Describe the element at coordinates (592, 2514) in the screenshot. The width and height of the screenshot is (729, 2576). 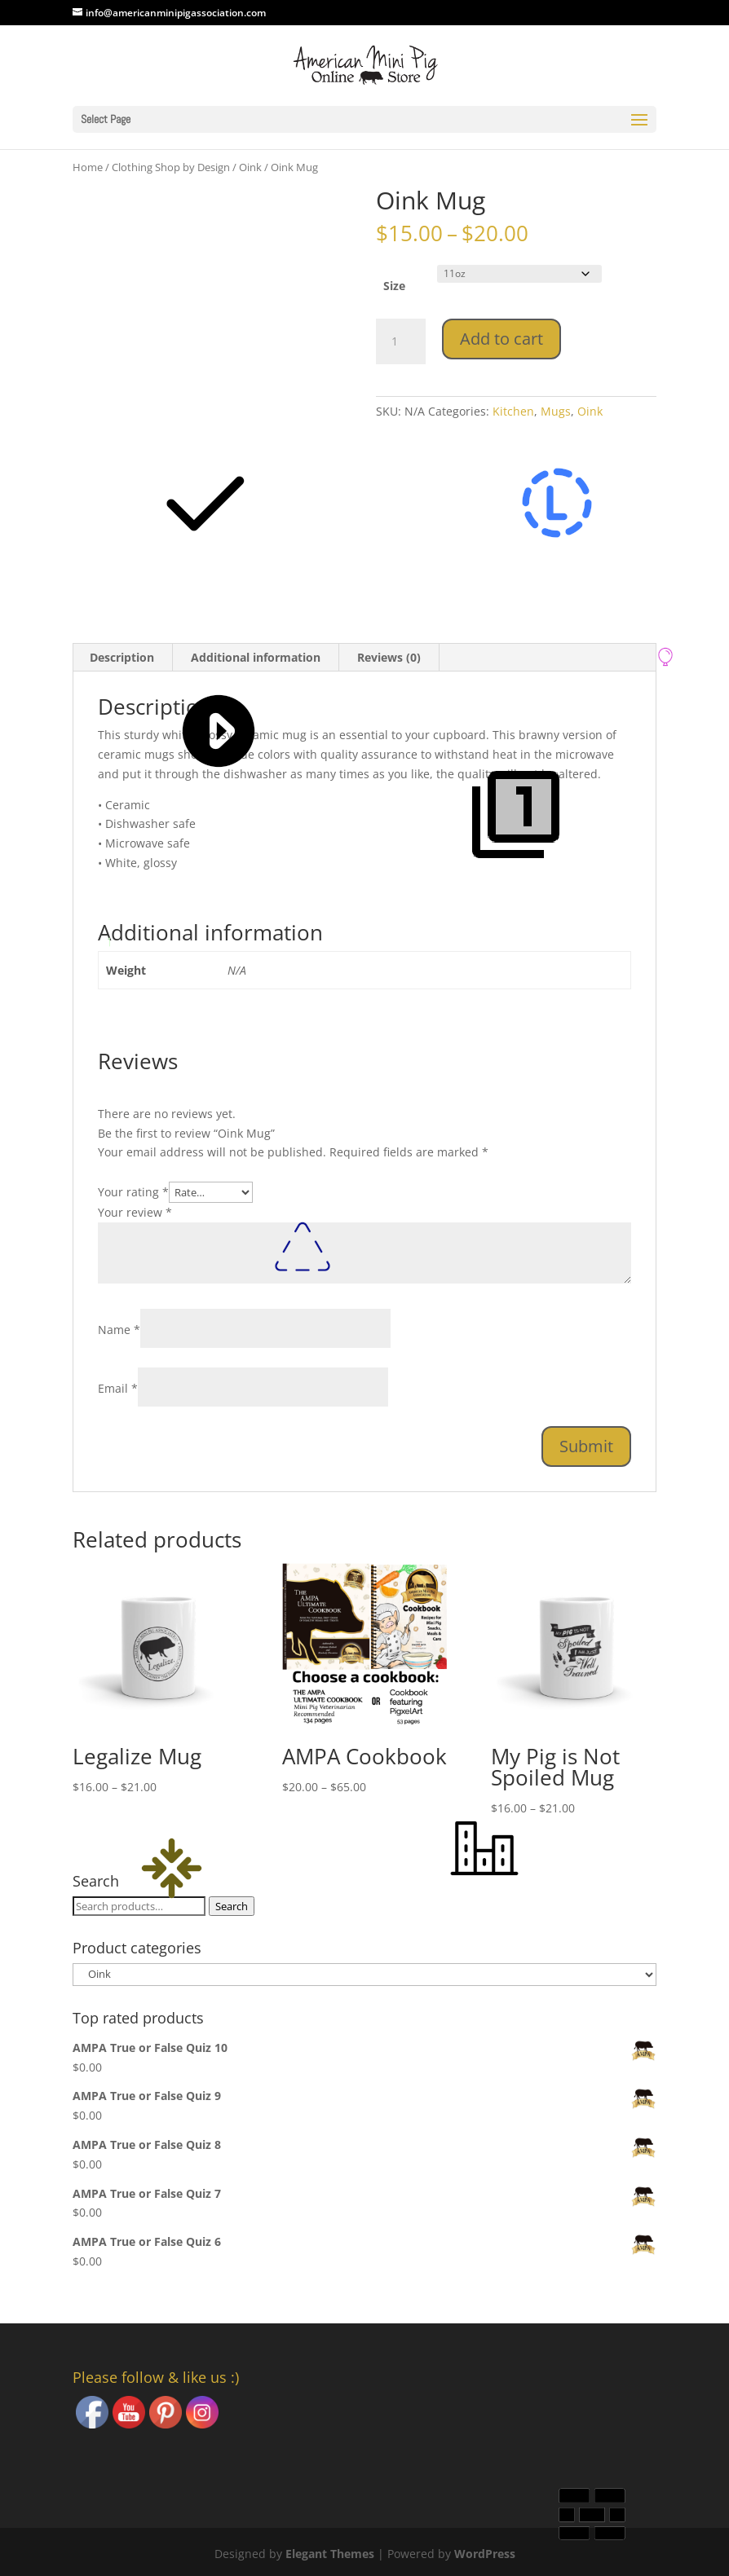
I see `access wall or barrier settings` at that location.